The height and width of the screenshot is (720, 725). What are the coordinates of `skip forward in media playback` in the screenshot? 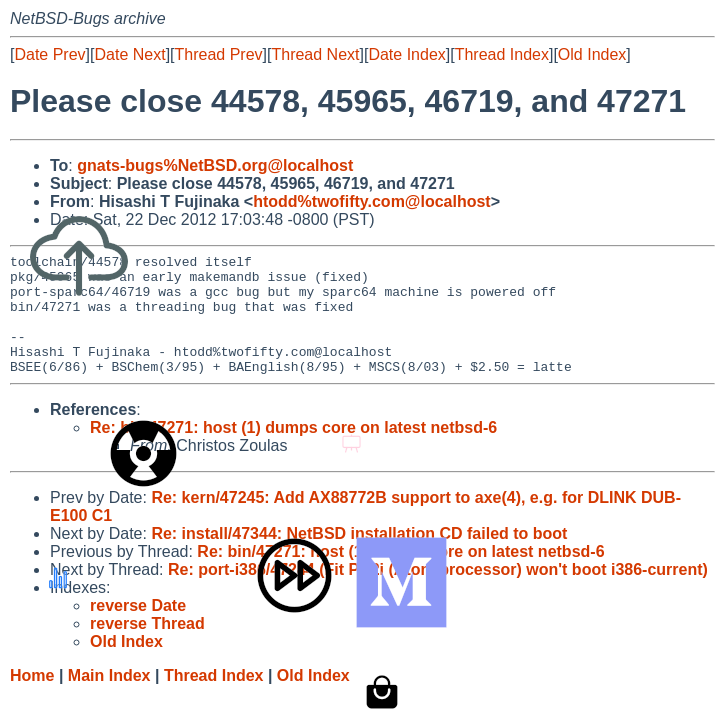 It's located at (294, 575).